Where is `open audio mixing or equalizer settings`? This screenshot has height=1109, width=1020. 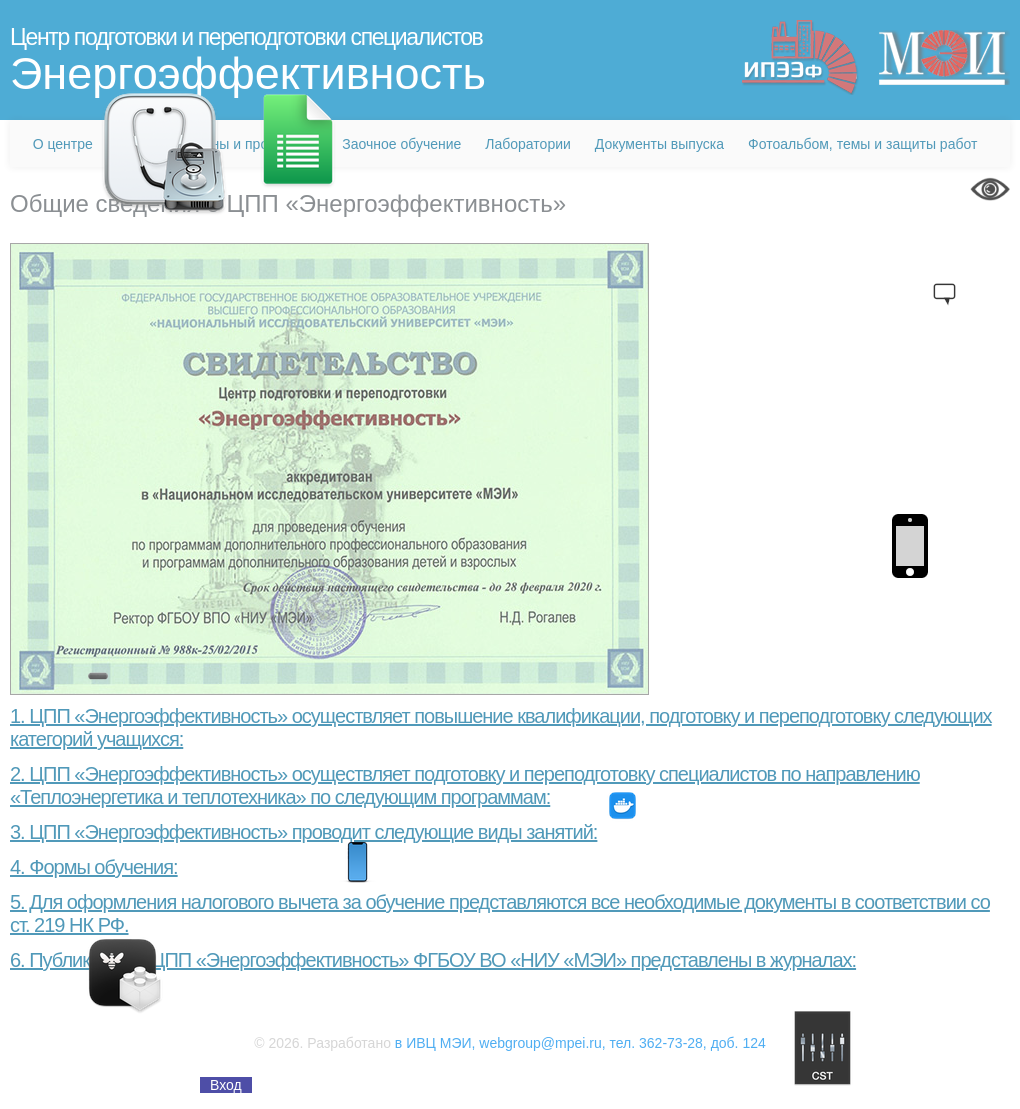 open audio mixing or equalizer settings is located at coordinates (822, 1049).